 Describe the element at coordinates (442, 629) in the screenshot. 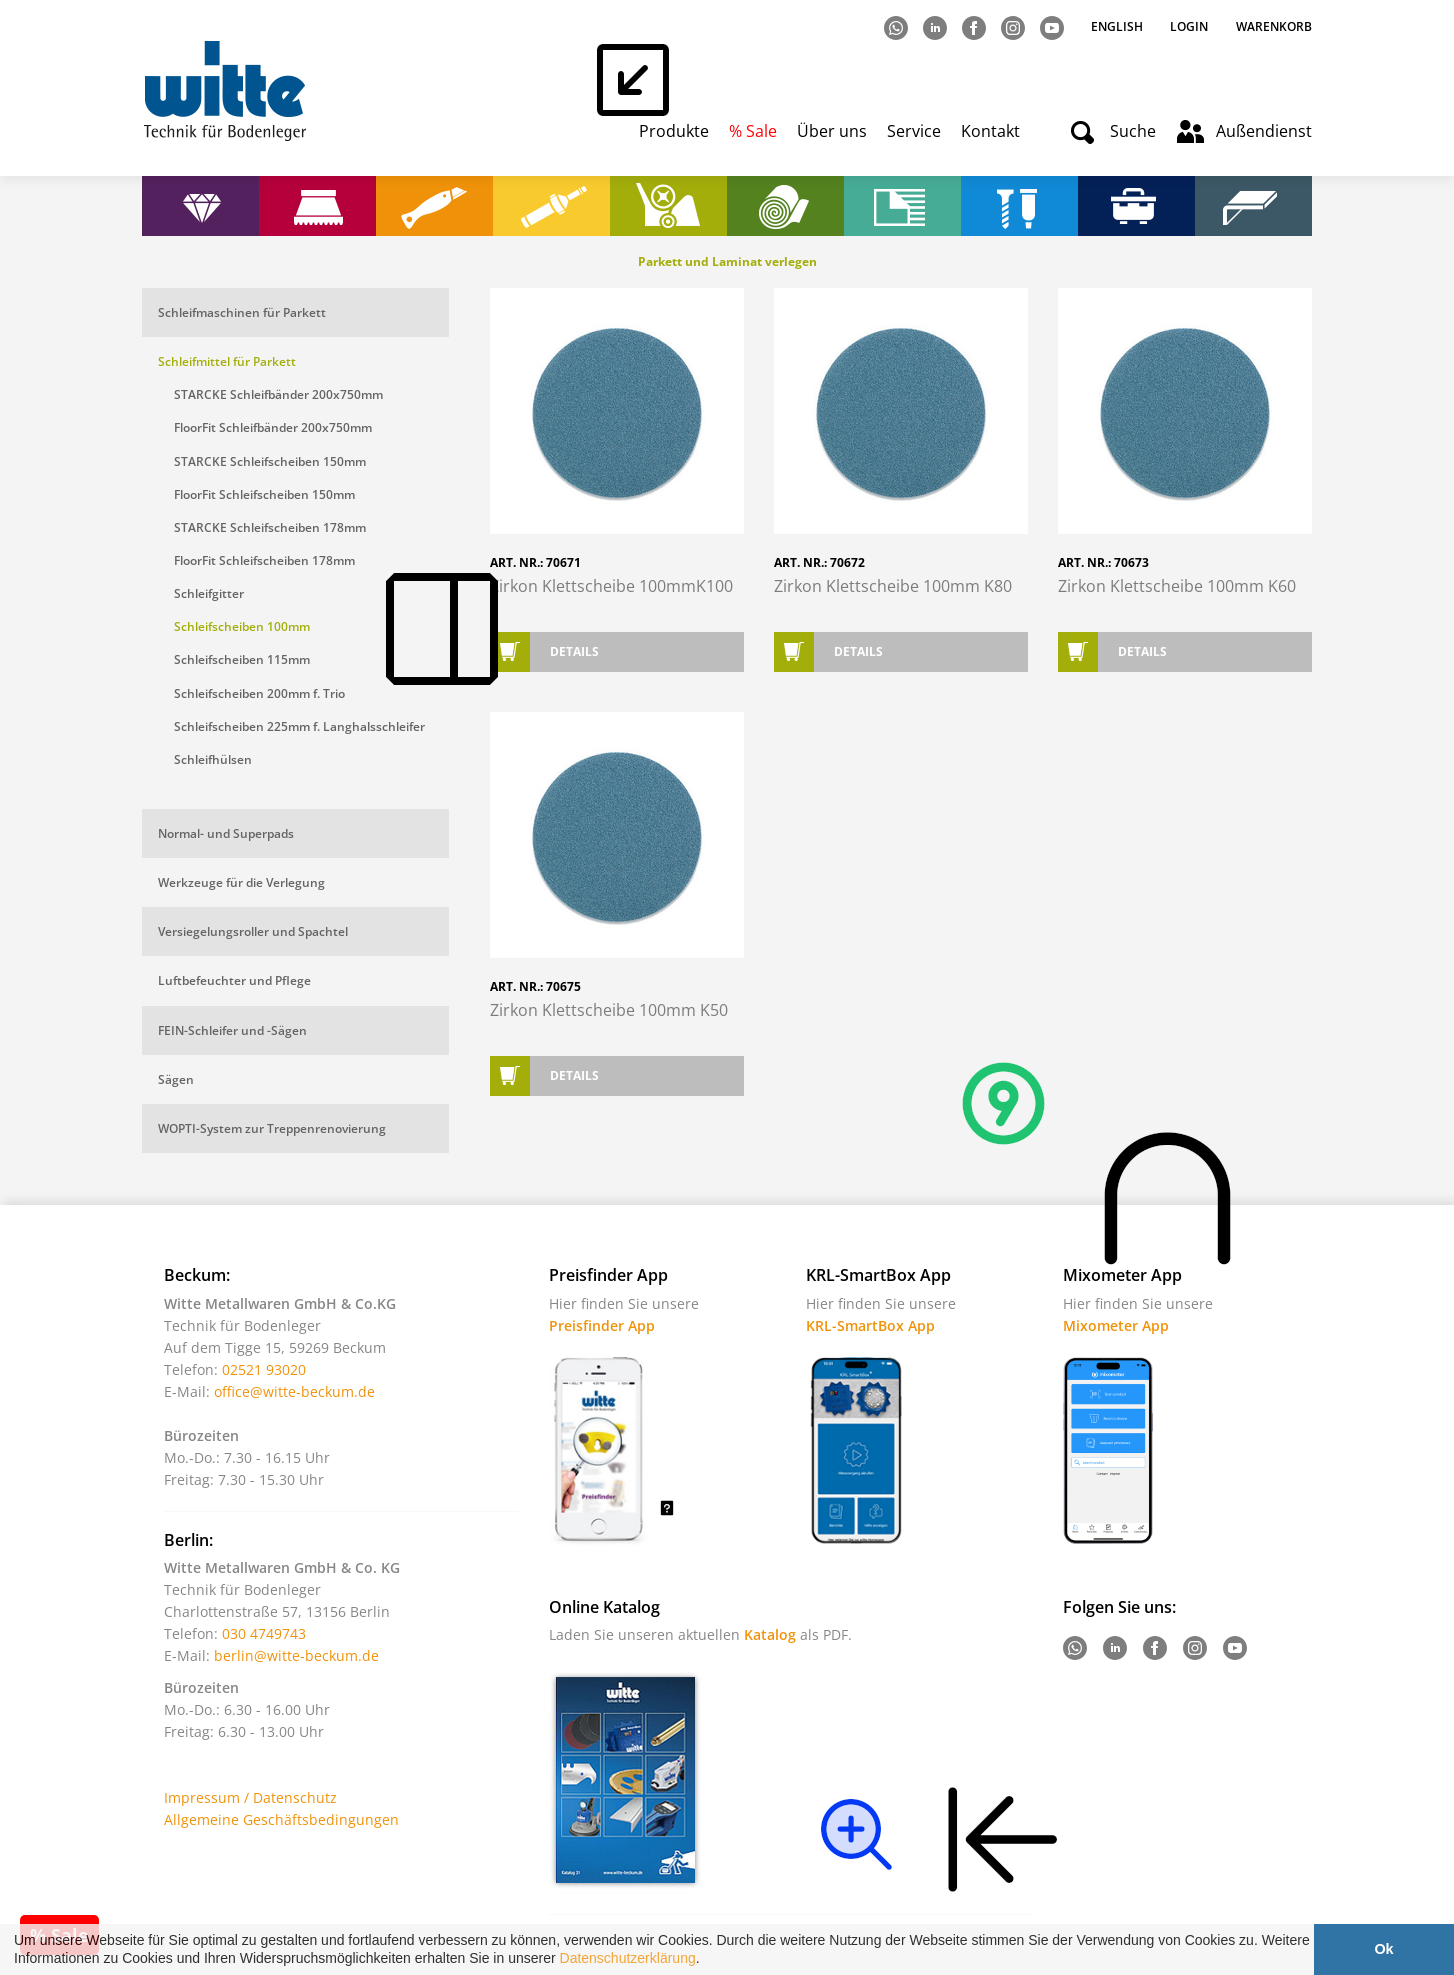

I see `hide the right sidebar panel` at that location.